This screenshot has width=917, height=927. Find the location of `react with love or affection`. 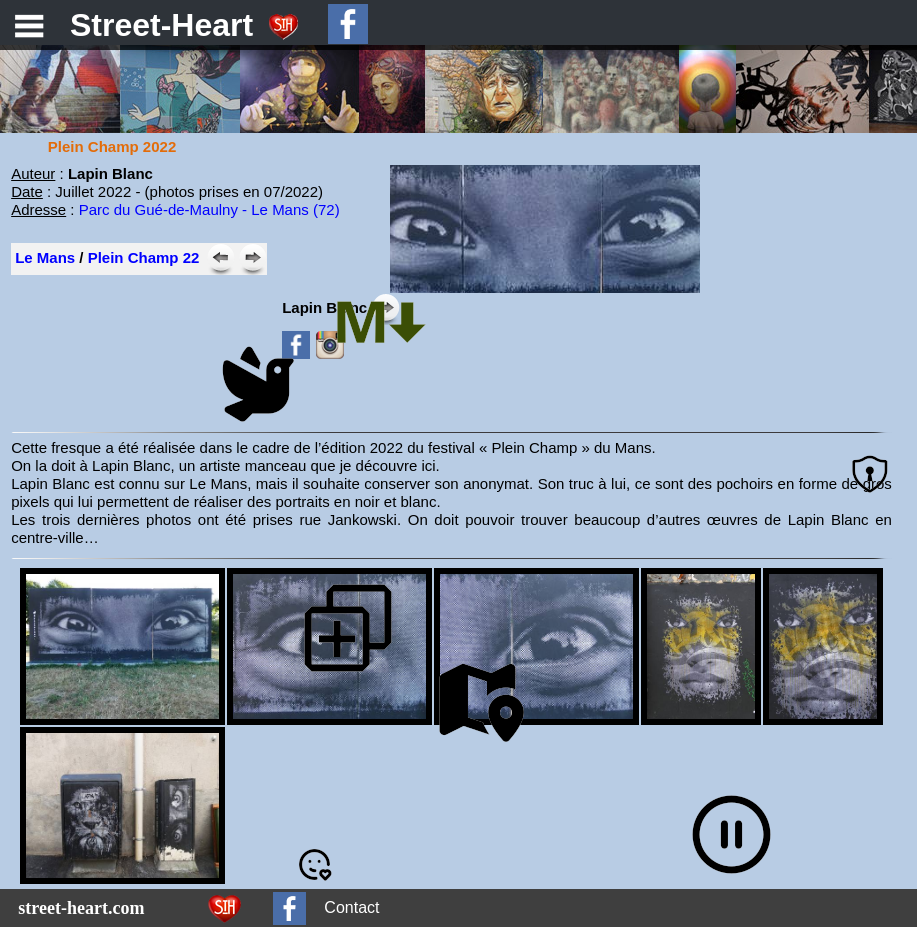

react with love or affection is located at coordinates (314, 864).